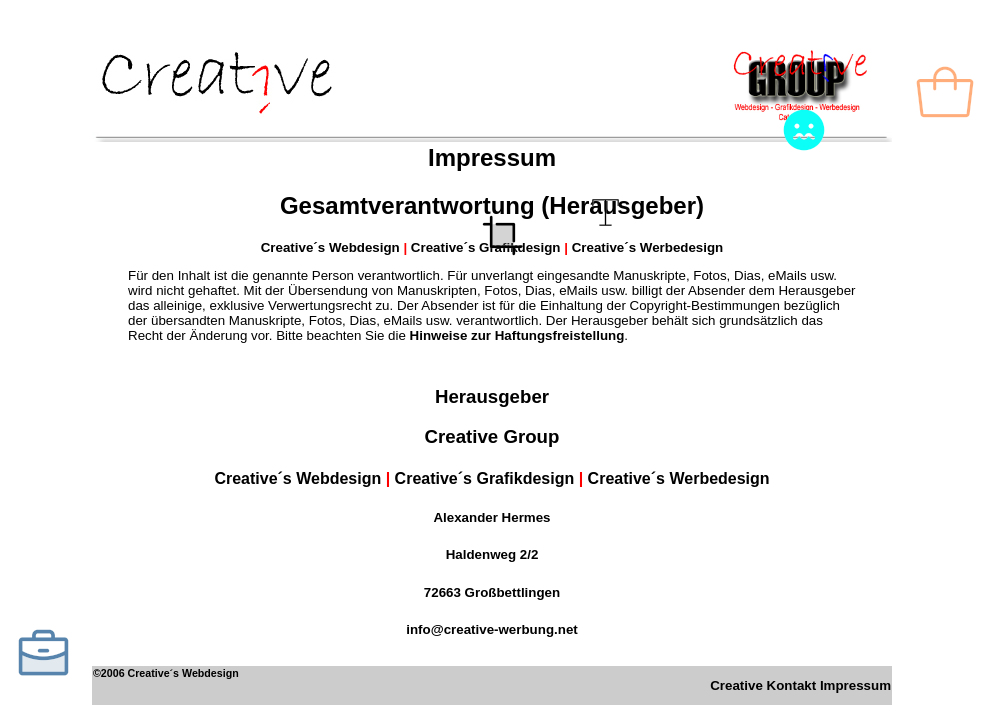 Image resolution: width=984 pixels, height=720 pixels. I want to click on indicates a nervous or anxious status, so click(804, 130).